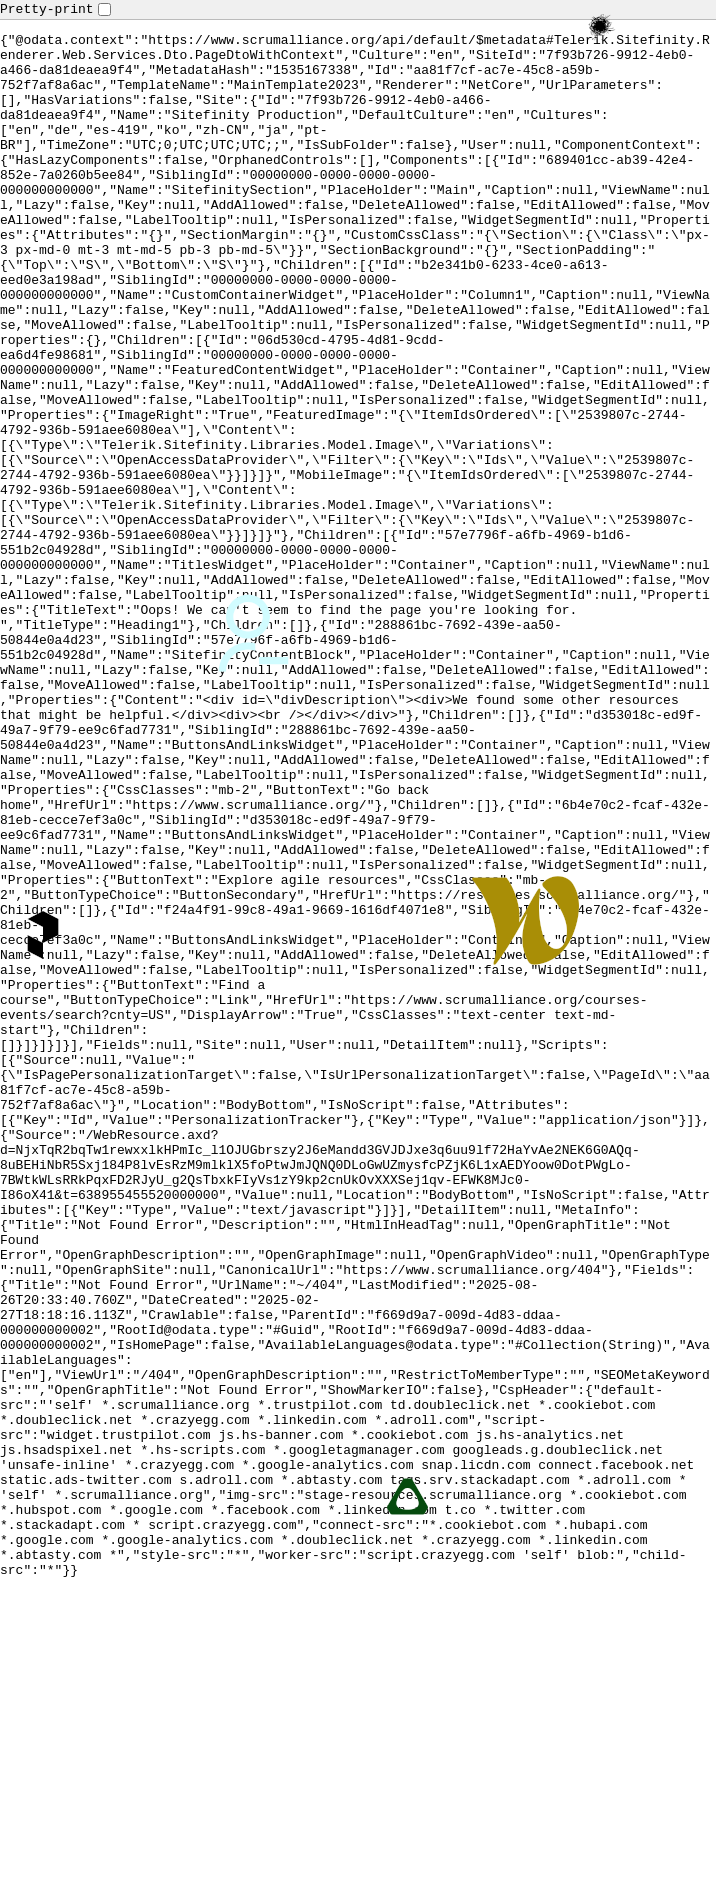  Describe the element at coordinates (407, 1496) in the screenshot. I see `HTC Vive brand logo` at that location.